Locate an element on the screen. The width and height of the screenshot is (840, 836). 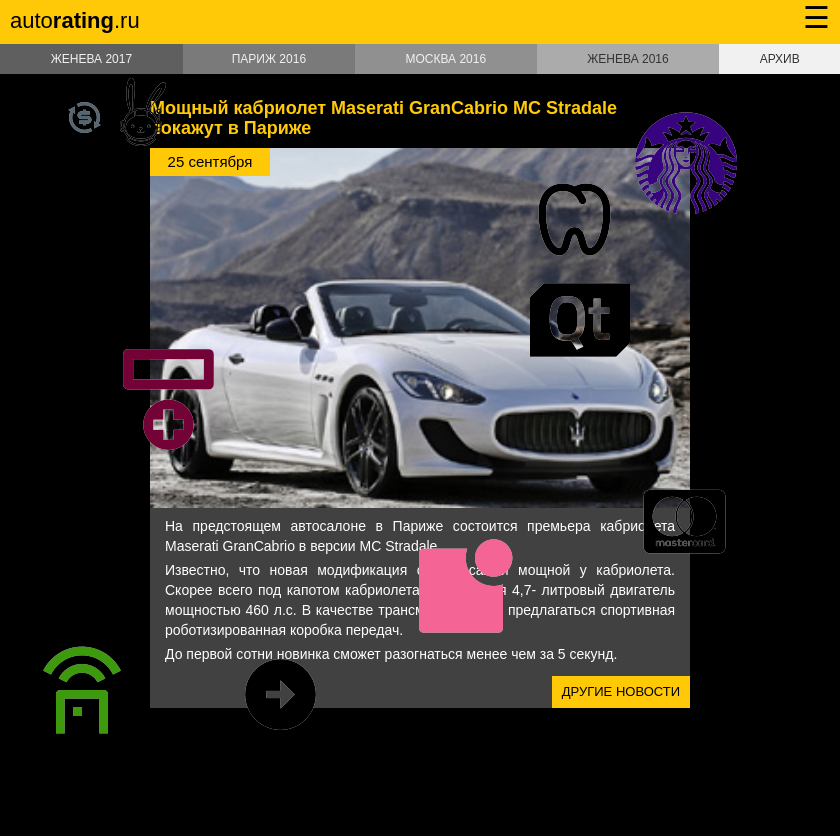
control a connected smart device is located at coordinates (82, 690).